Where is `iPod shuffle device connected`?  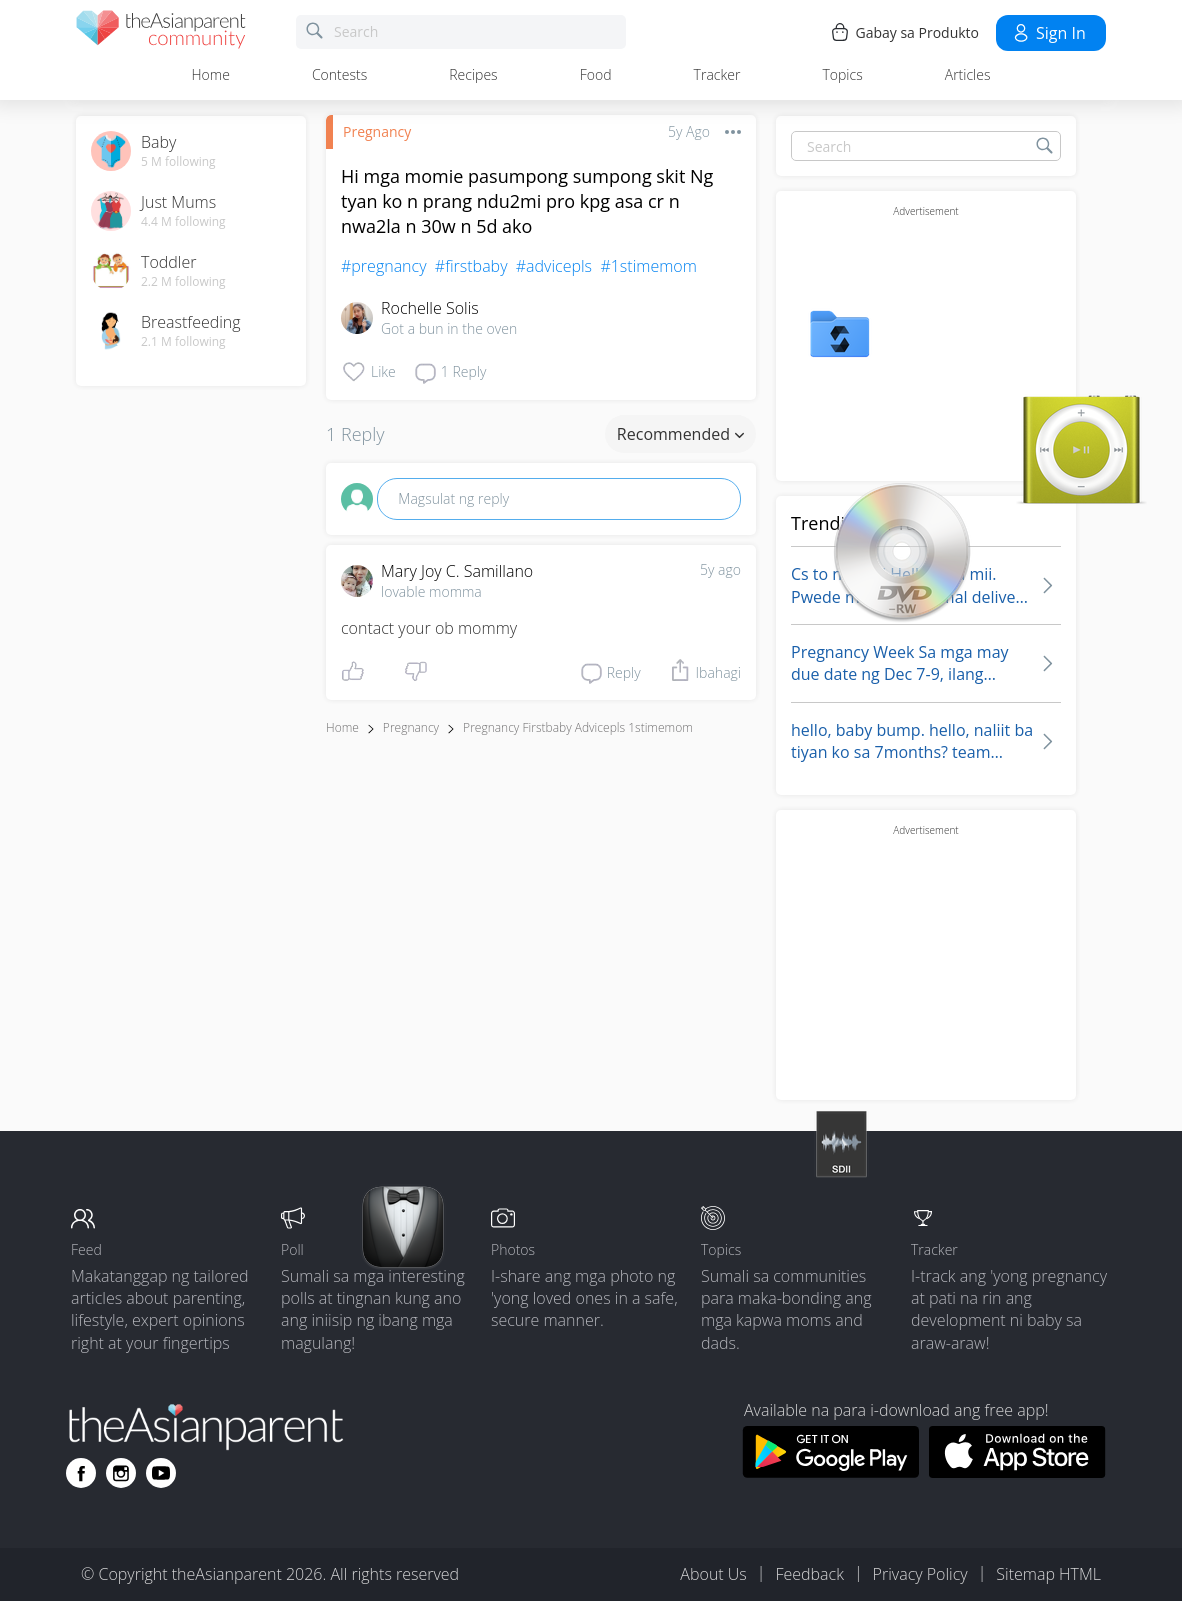
iPod shuffle device connected is located at coordinates (1081, 449).